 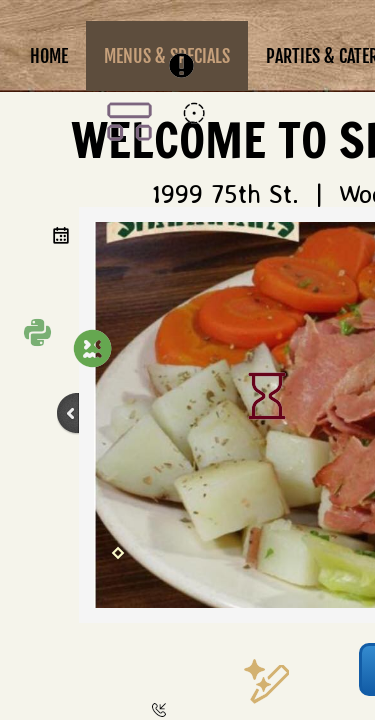 What do you see at coordinates (61, 236) in the screenshot?
I see `view calendar with scheduled events` at bounding box center [61, 236].